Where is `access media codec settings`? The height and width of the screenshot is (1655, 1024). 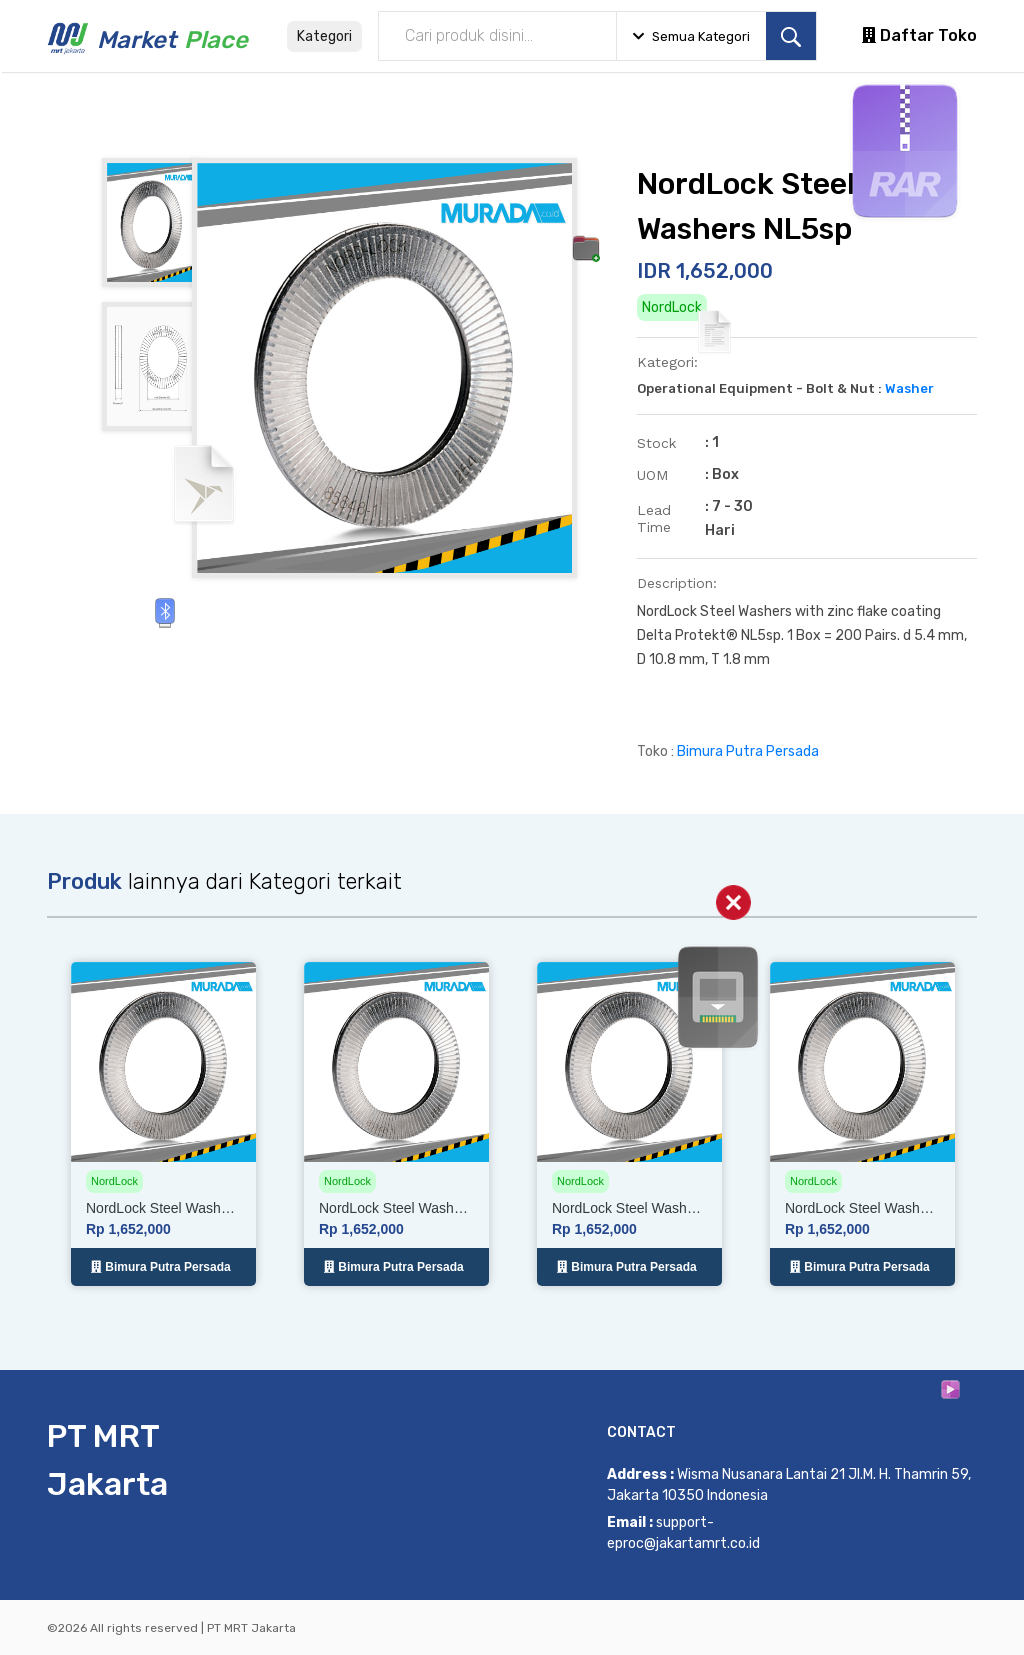
access media codec settings is located at coordinates (950, 1389).